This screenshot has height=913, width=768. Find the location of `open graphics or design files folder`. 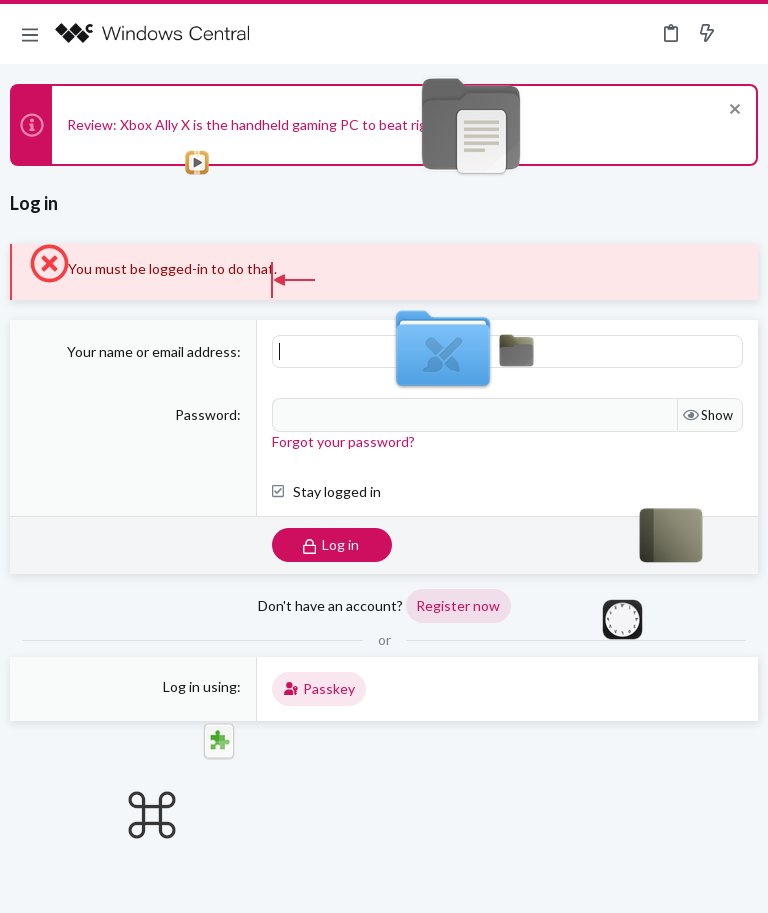

open graphics or design files folder is located at coordinates (443, 348).